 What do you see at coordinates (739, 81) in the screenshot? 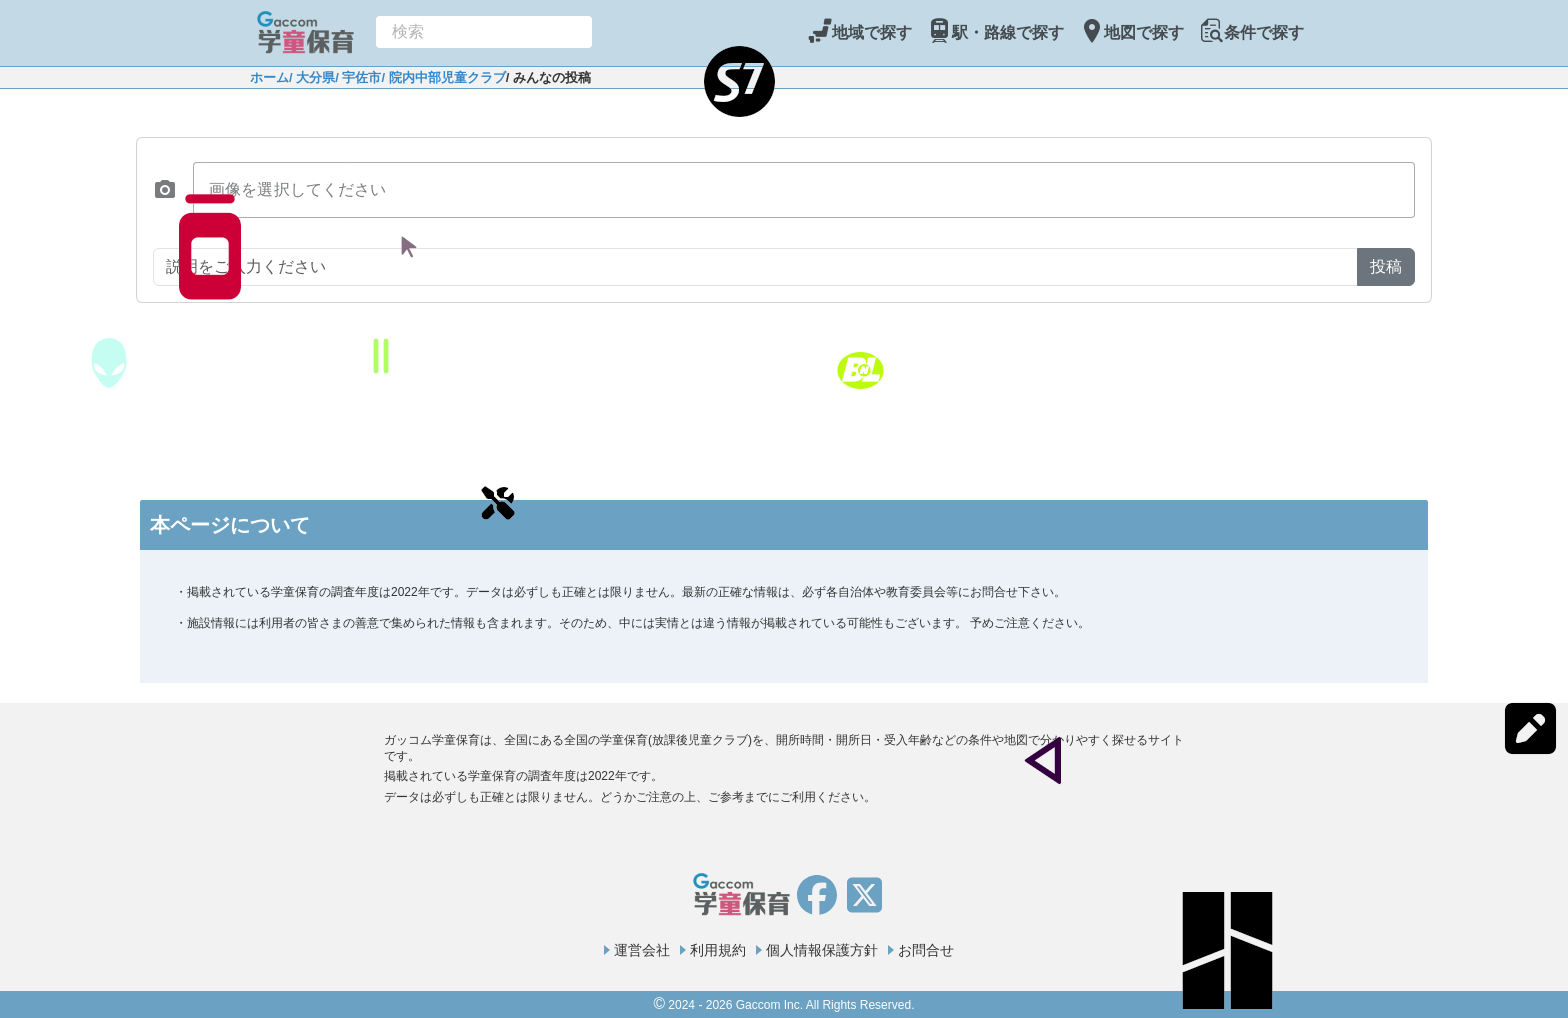
I see `s7 airlines logo` at bounding box center [739, 81].